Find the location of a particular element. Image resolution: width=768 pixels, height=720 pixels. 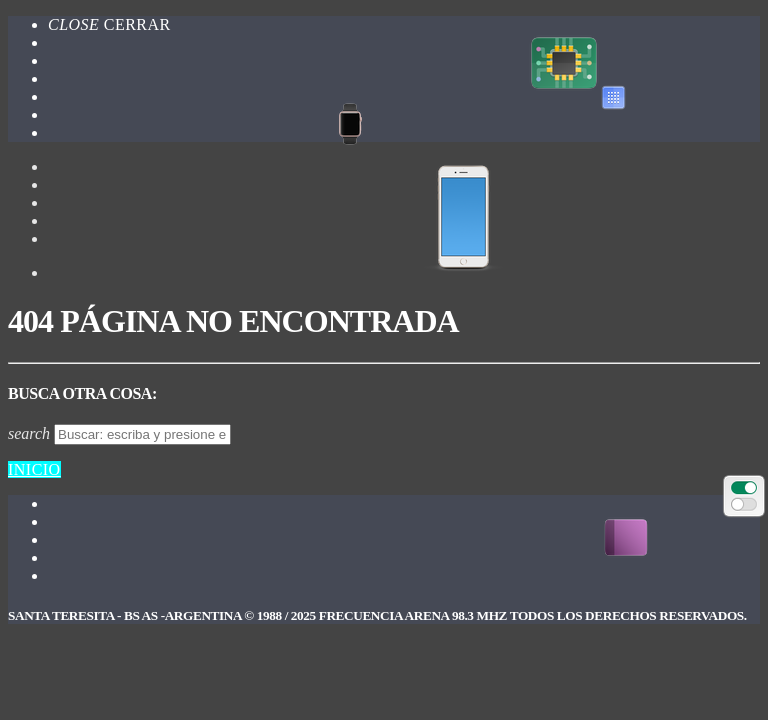

indicates a connected iPhone device is located at coordinates (463, 218).